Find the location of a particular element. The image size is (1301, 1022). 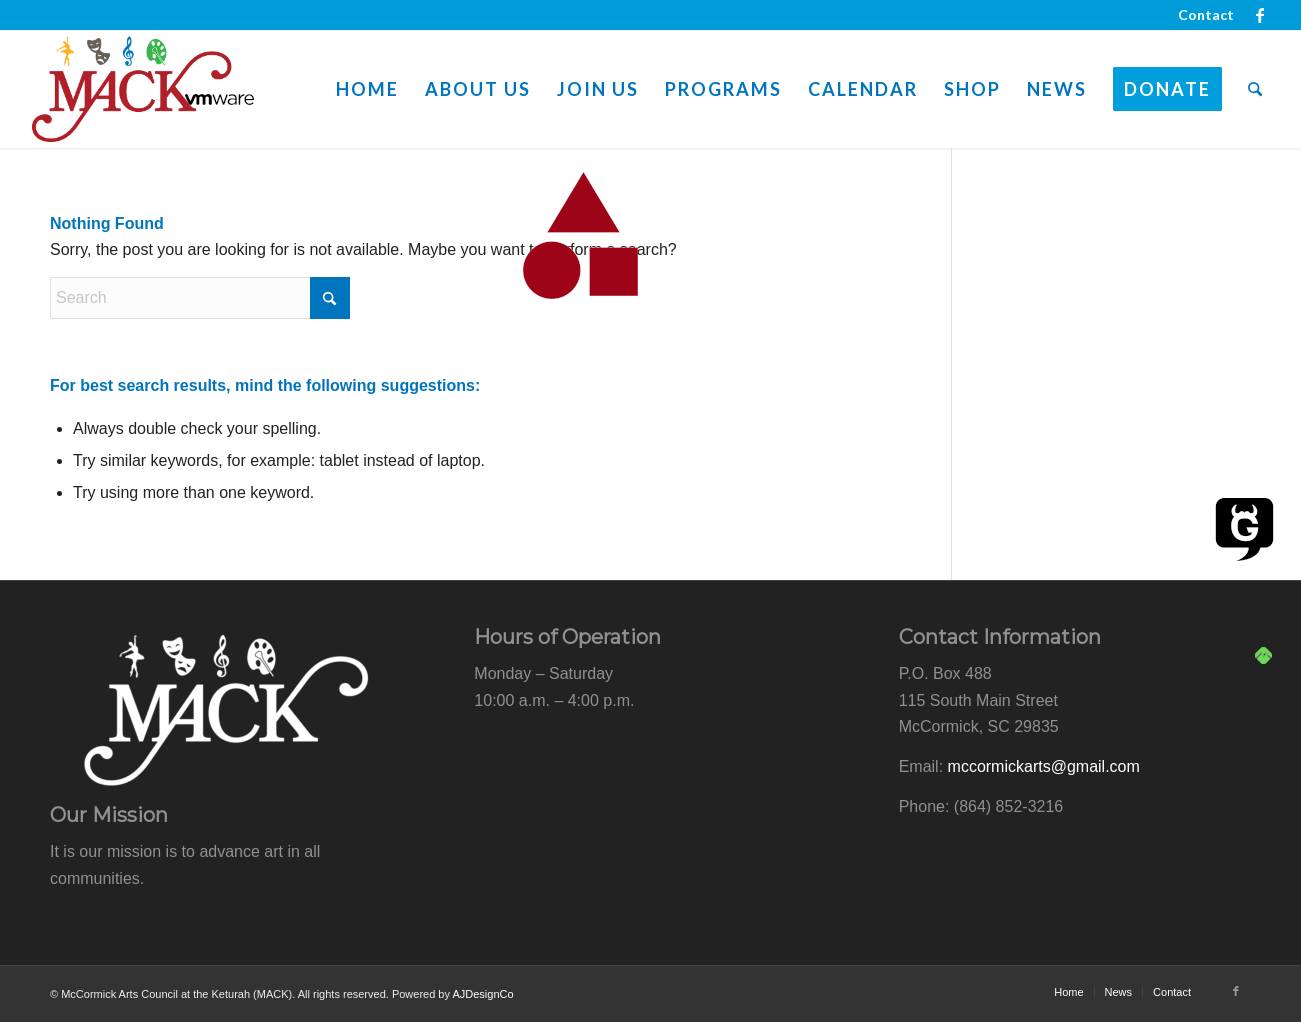

link to GNU Social profile is located at coordinates (1244, 529).